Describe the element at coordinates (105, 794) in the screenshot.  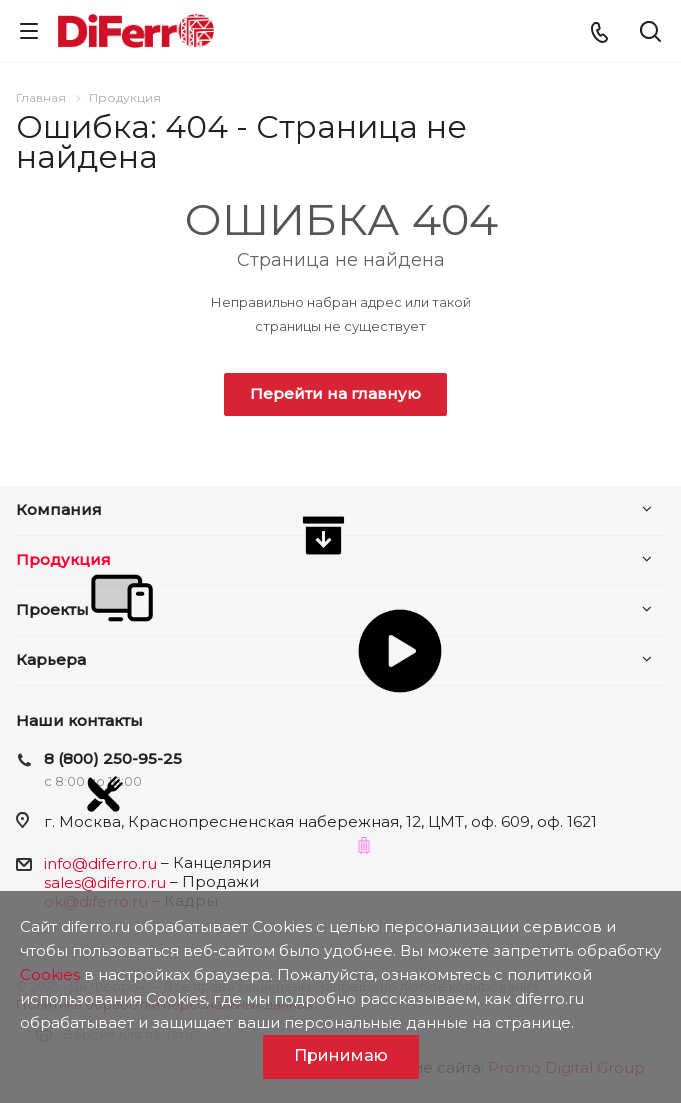
I see `find nearby restaurants` at that location.